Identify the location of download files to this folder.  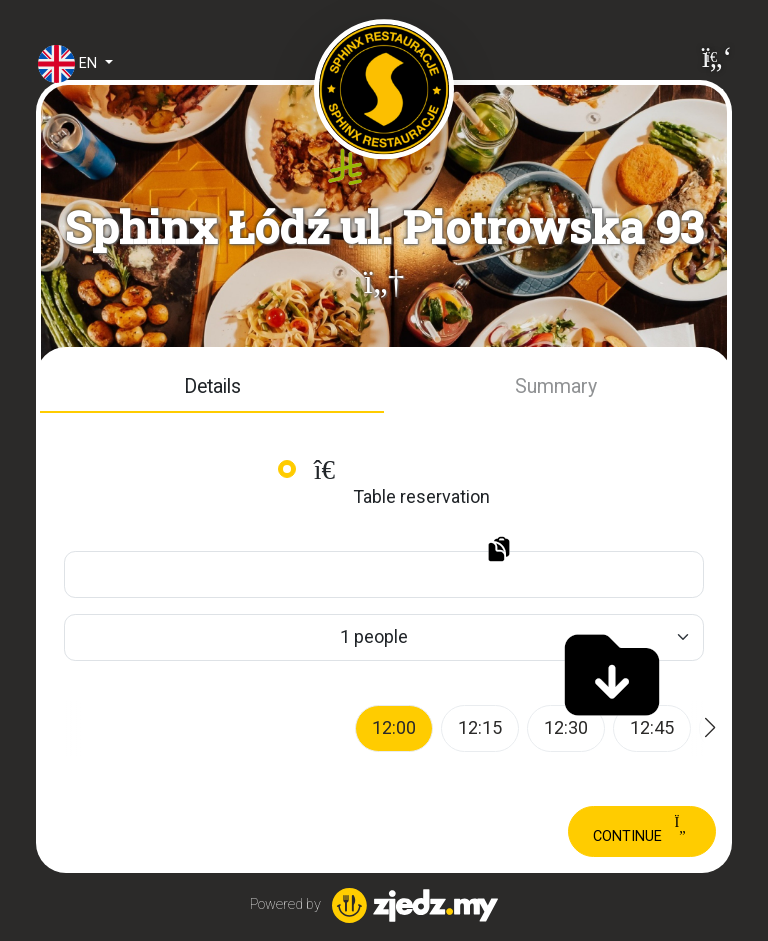
(612, 675).